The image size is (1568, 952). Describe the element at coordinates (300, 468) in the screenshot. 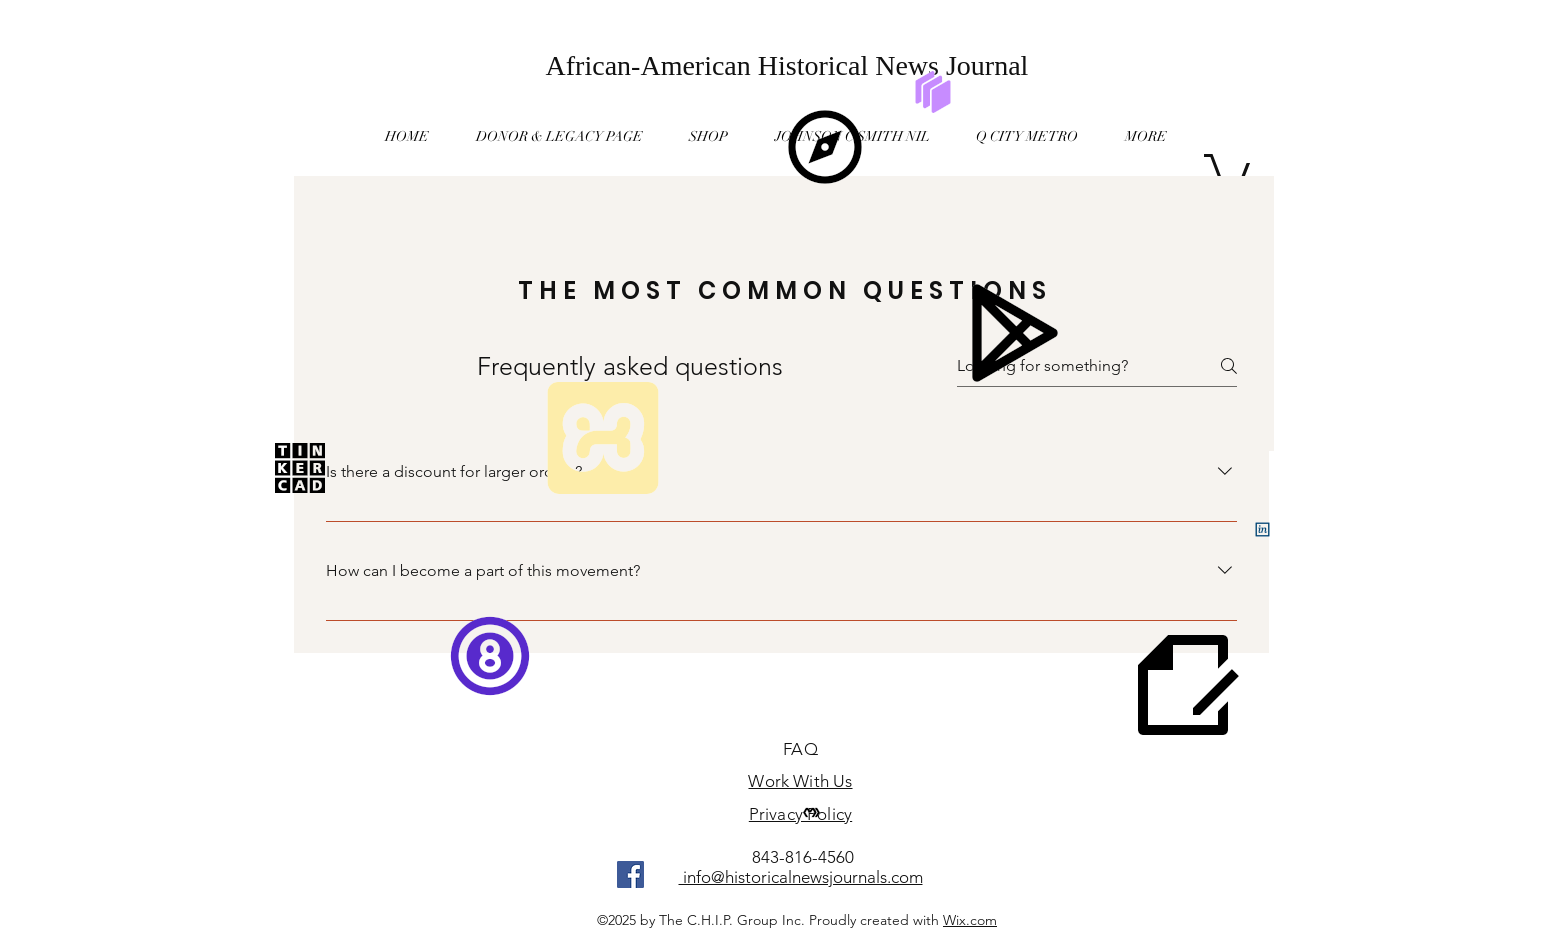

I see `open tinkercad 3d design application` at that location.